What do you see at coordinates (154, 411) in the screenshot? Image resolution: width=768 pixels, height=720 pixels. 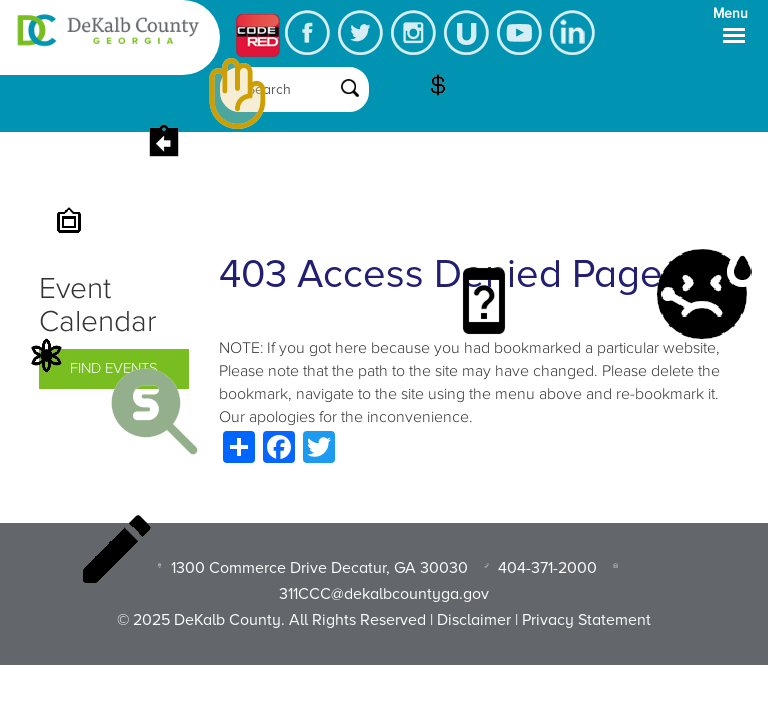 I see `search for pricing or financial information` at bounding box center [154, 411].